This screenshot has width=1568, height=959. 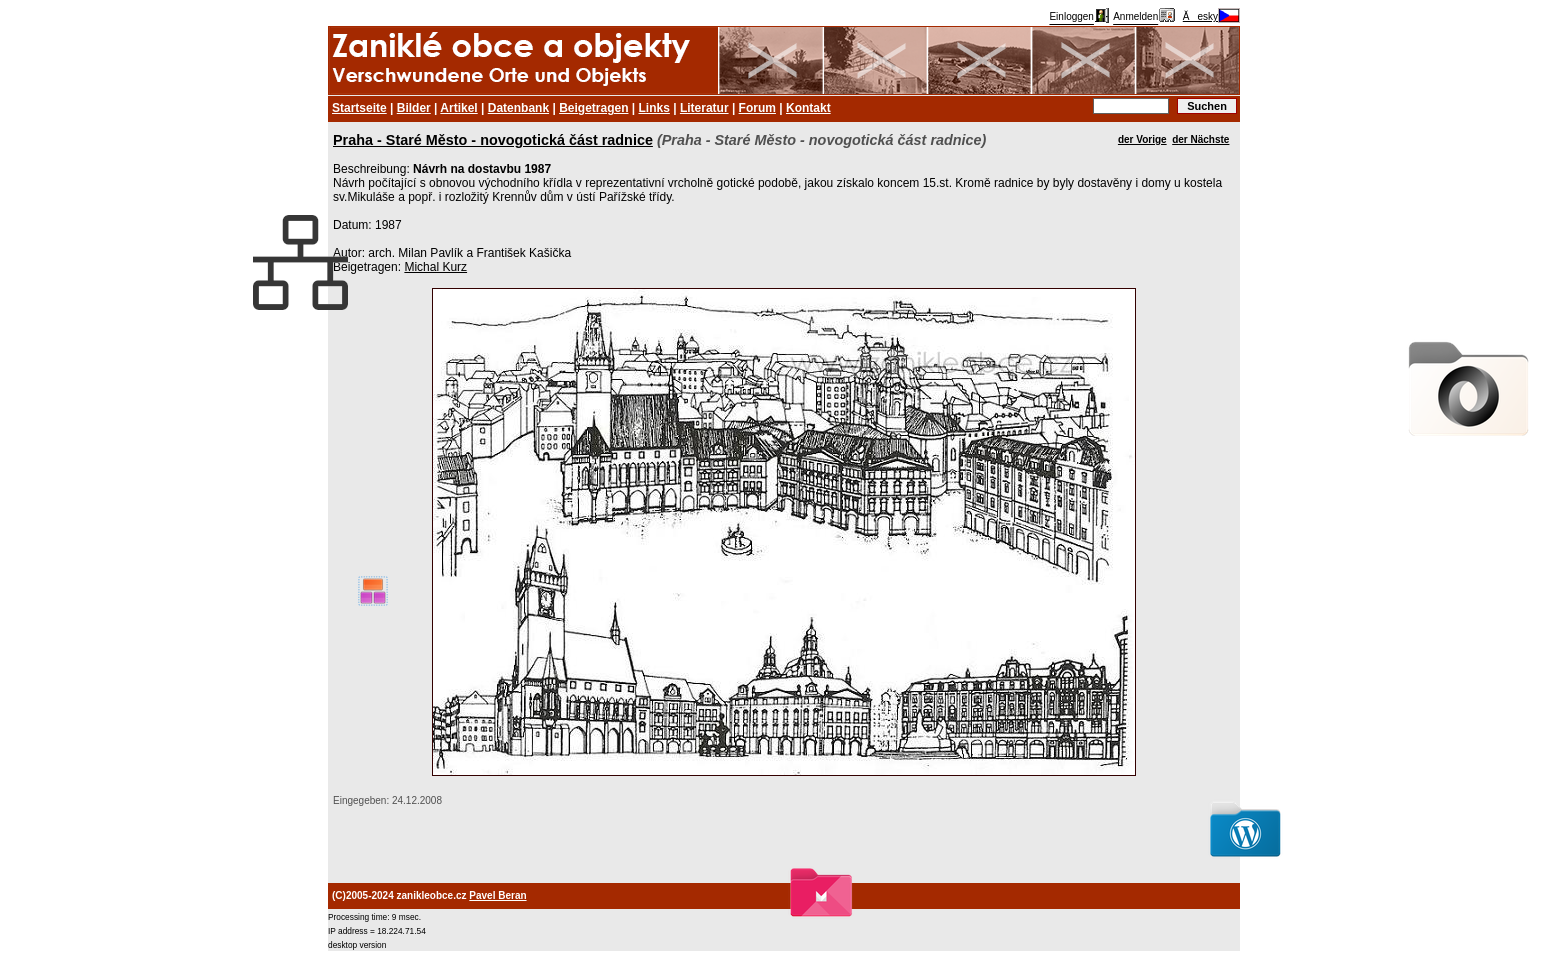 I want to click on view wired network connections, so click(x=300, y=262).